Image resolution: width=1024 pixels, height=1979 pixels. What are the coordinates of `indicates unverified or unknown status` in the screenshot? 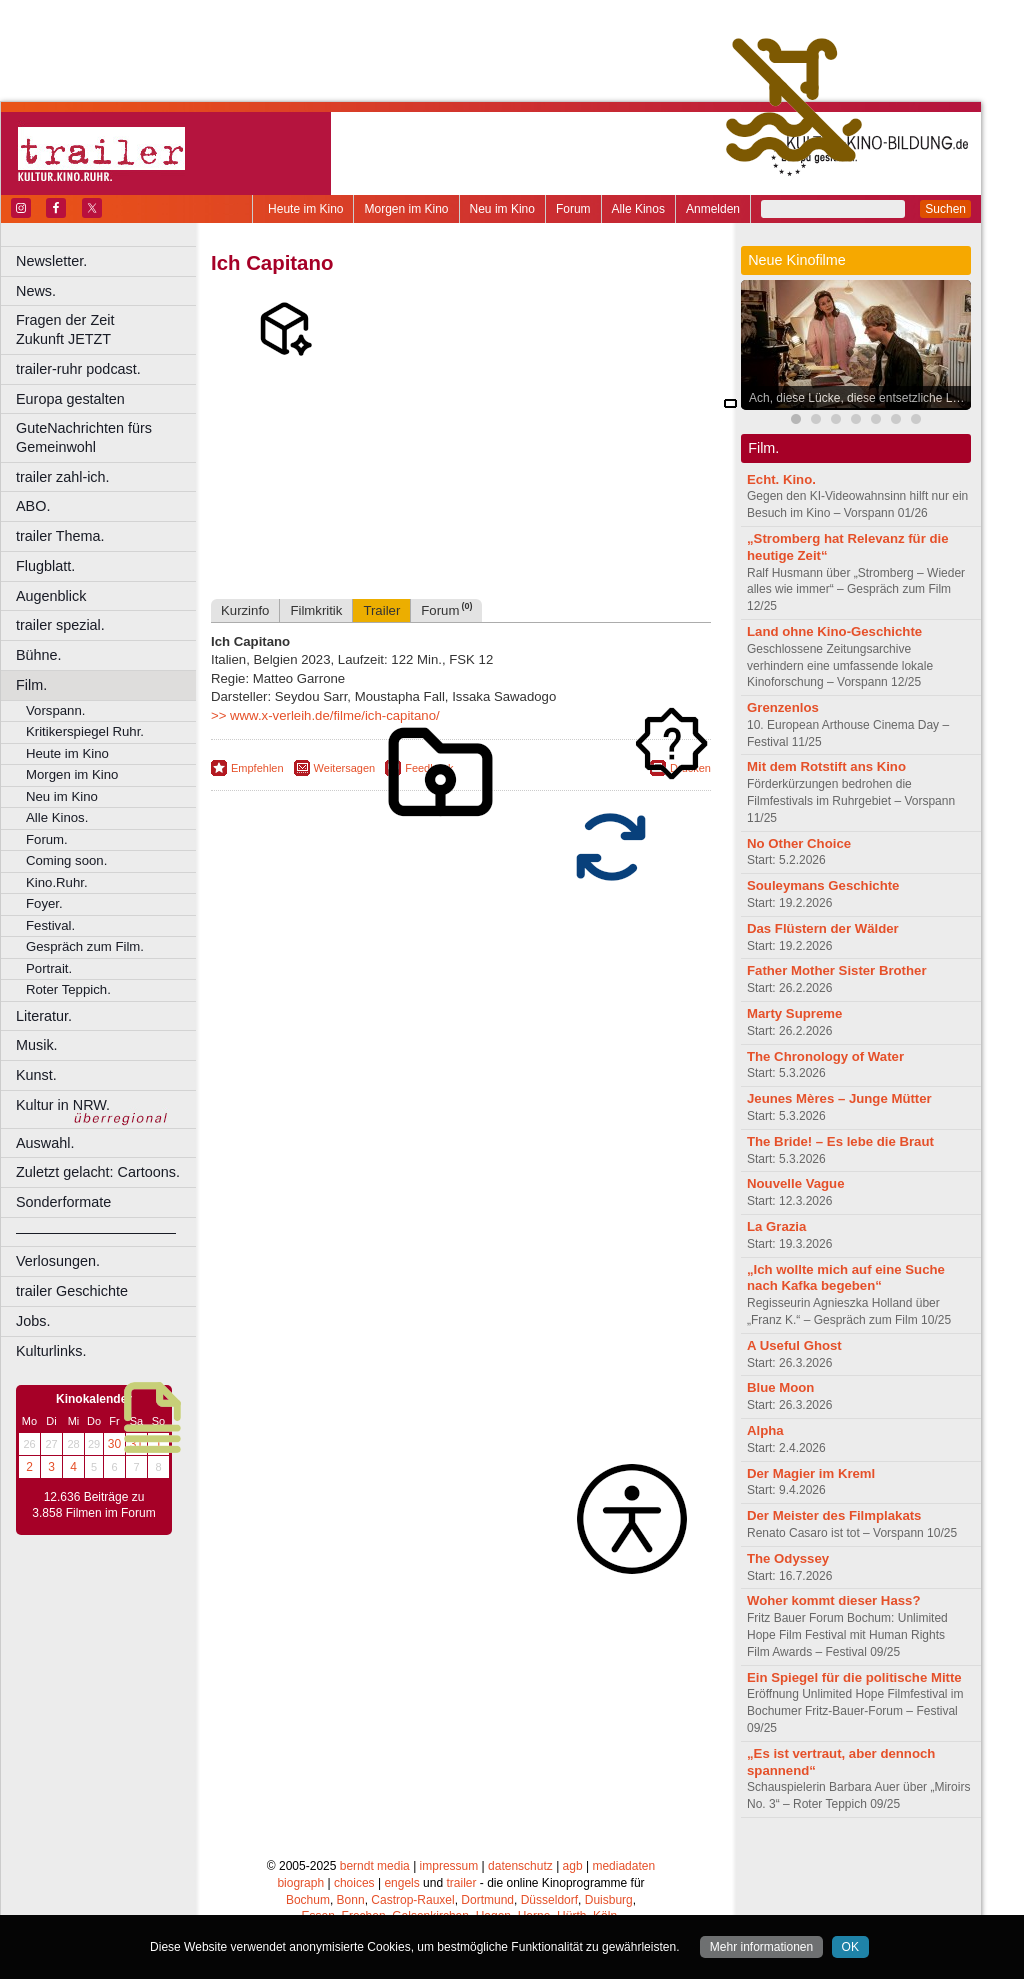 It's located at (671, 743).